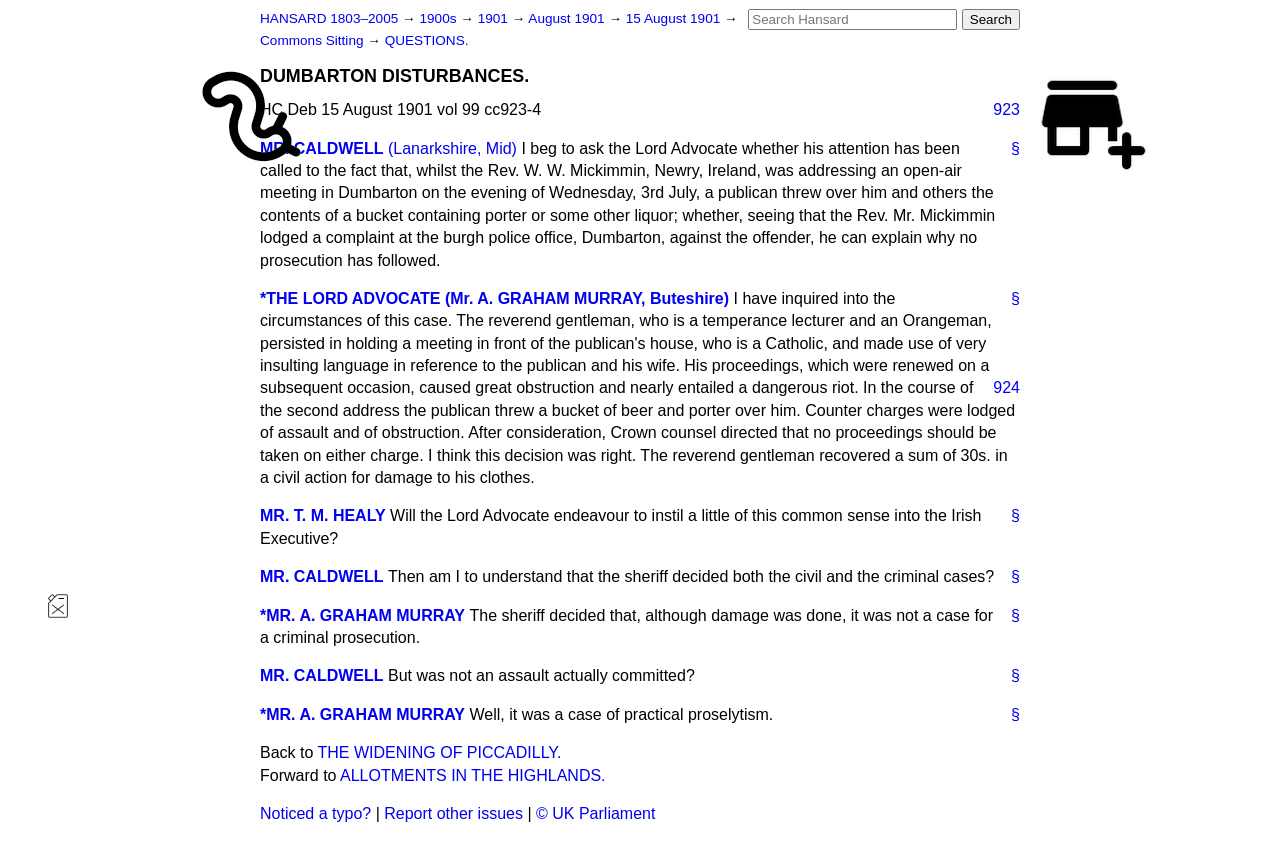 The image size is (1280, 841). I want to click on indicates pest or malware detection, so click(251, 116).